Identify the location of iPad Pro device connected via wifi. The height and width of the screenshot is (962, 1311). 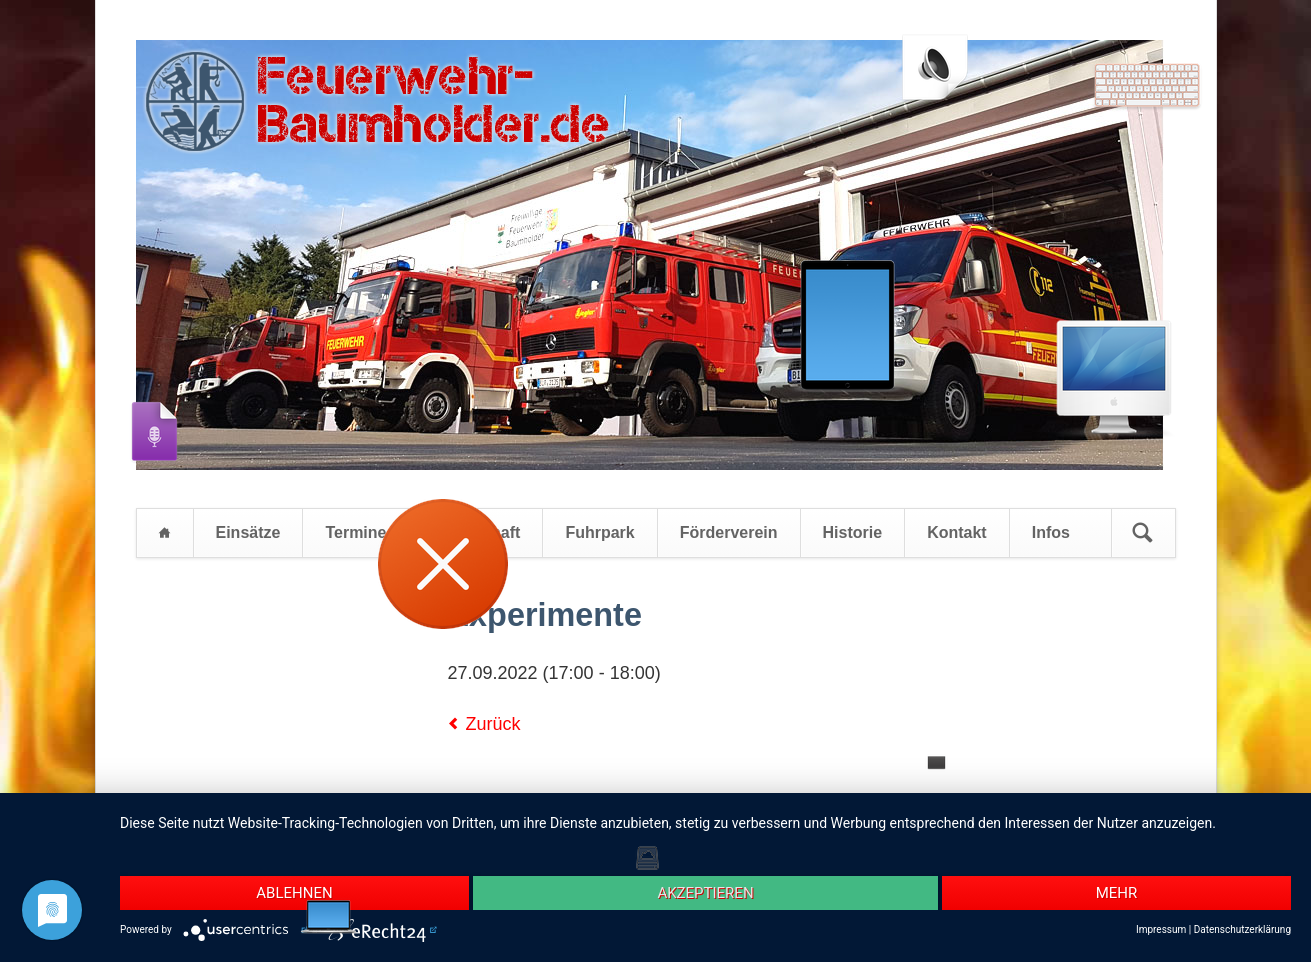
(847, 325).